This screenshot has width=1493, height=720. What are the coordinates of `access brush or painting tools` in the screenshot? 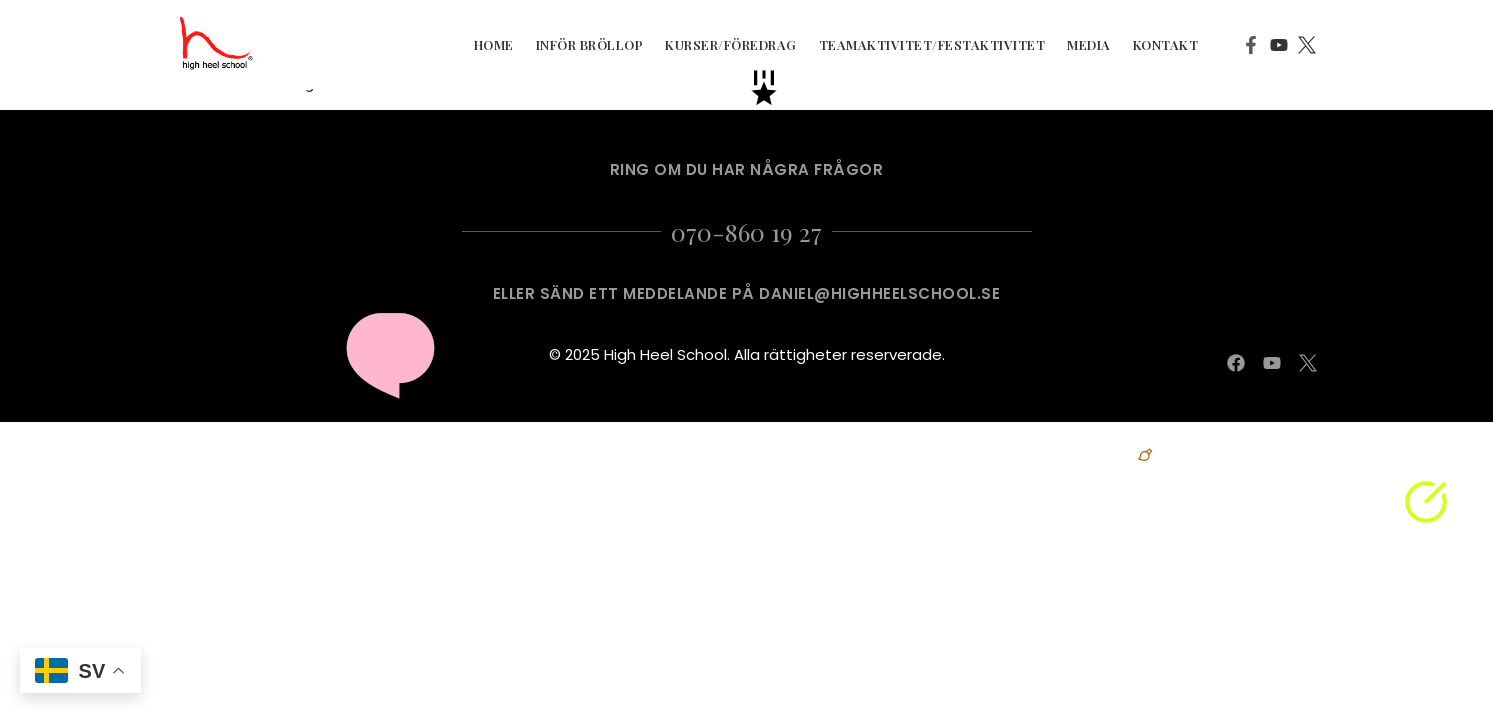 It's located at (1145, 455).